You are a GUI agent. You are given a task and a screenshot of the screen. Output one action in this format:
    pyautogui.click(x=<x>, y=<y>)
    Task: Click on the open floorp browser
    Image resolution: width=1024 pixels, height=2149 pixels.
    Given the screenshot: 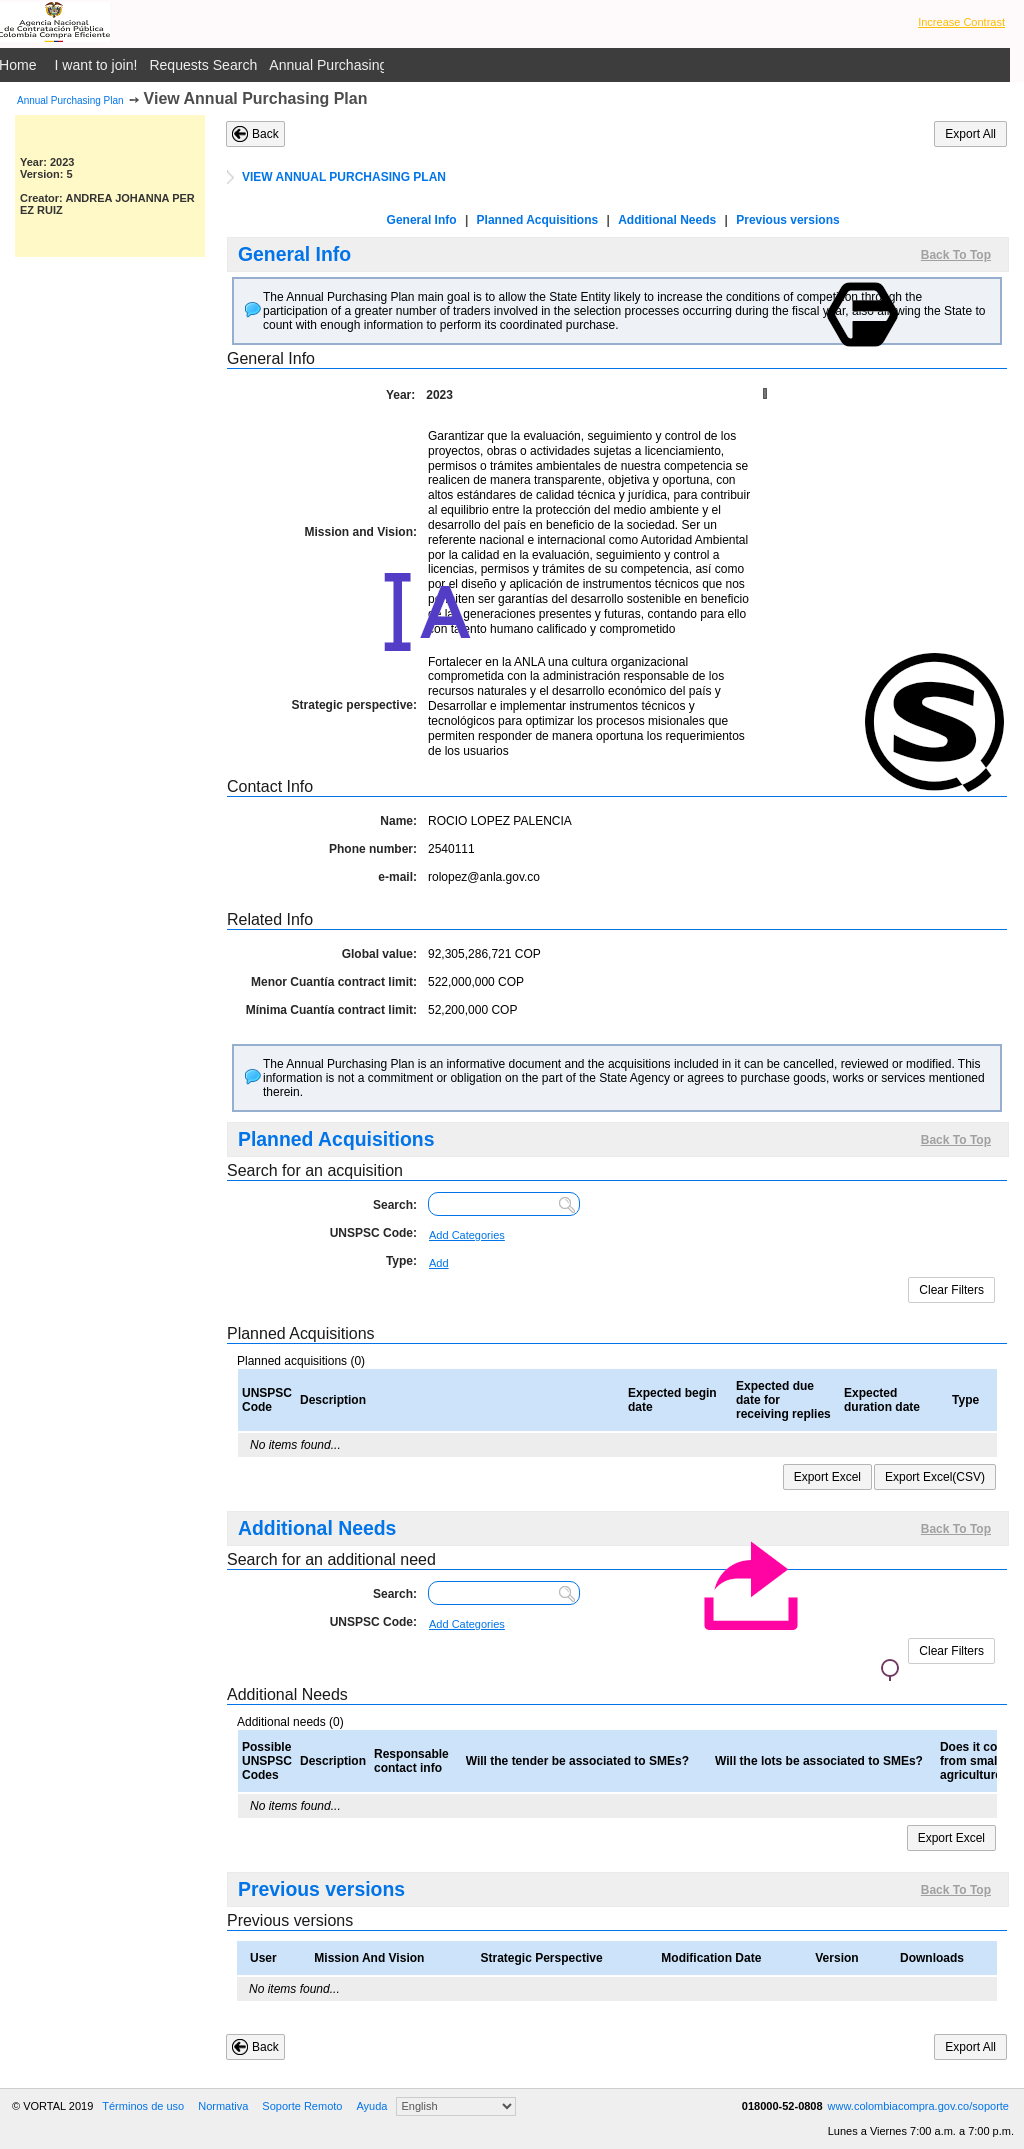 What is the action you would take?
    pyautogui.click(x=862, y=314)
    